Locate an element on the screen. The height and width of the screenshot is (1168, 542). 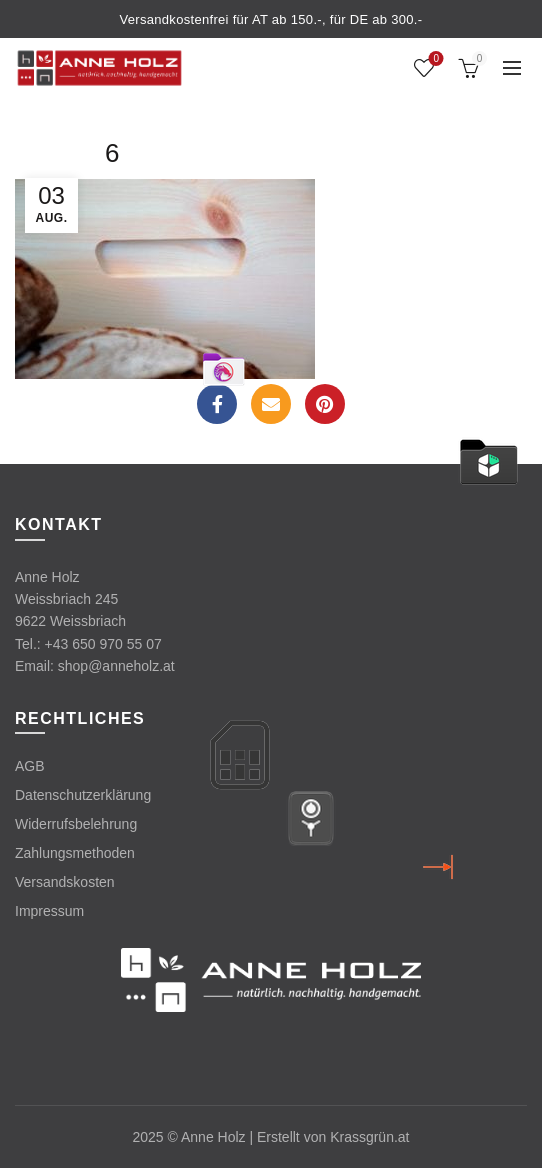
open wondershare filmstock assets folder is located at coordinates (488, 463).